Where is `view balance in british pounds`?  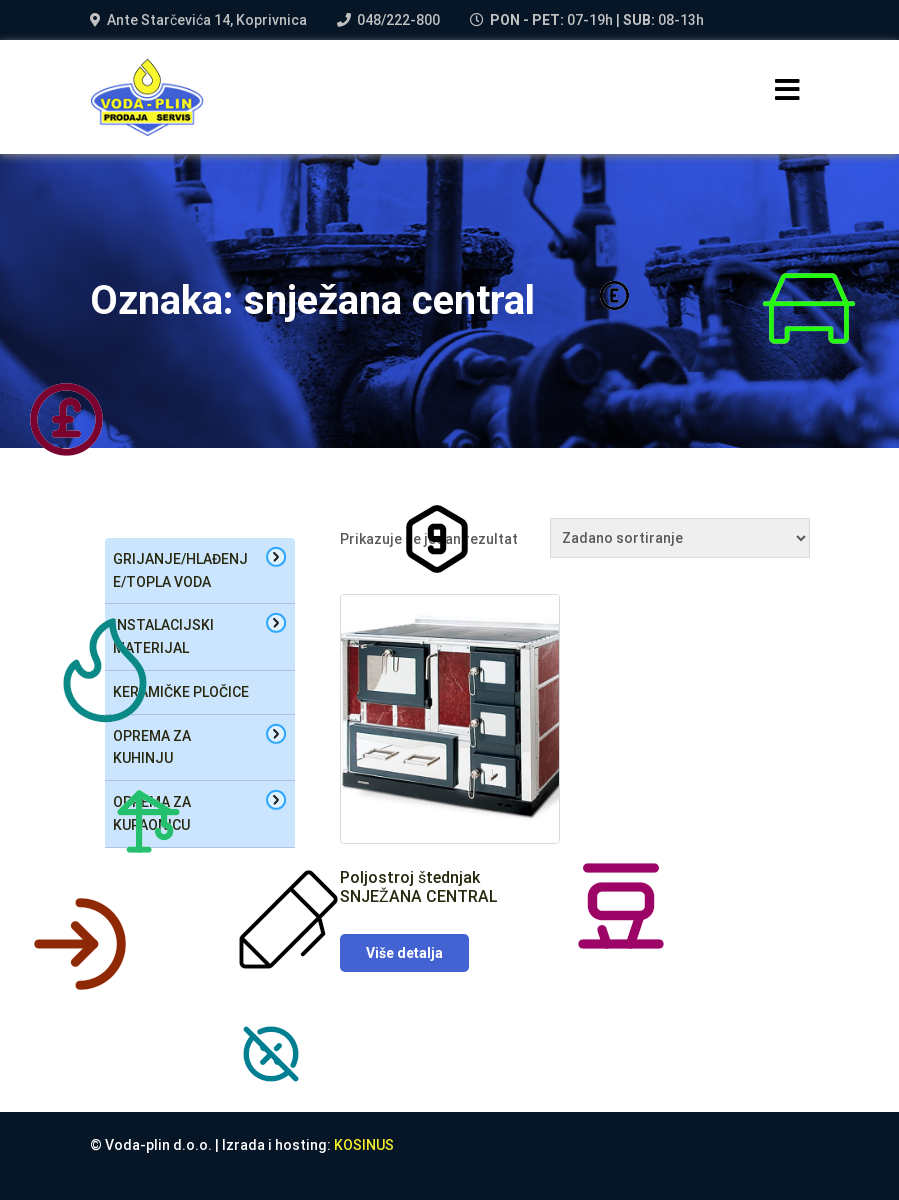 view balance in british pounds is located at coordinates (66, 419).